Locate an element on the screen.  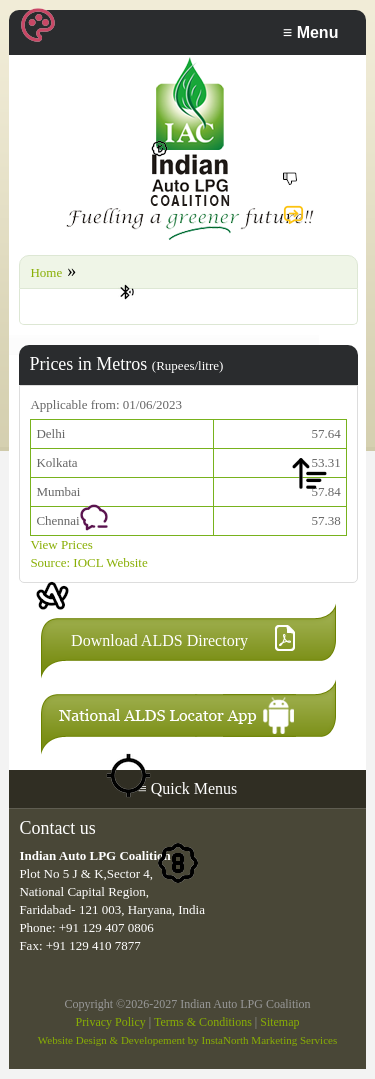
remove a message or conversation is located at coordinates (93, 517).